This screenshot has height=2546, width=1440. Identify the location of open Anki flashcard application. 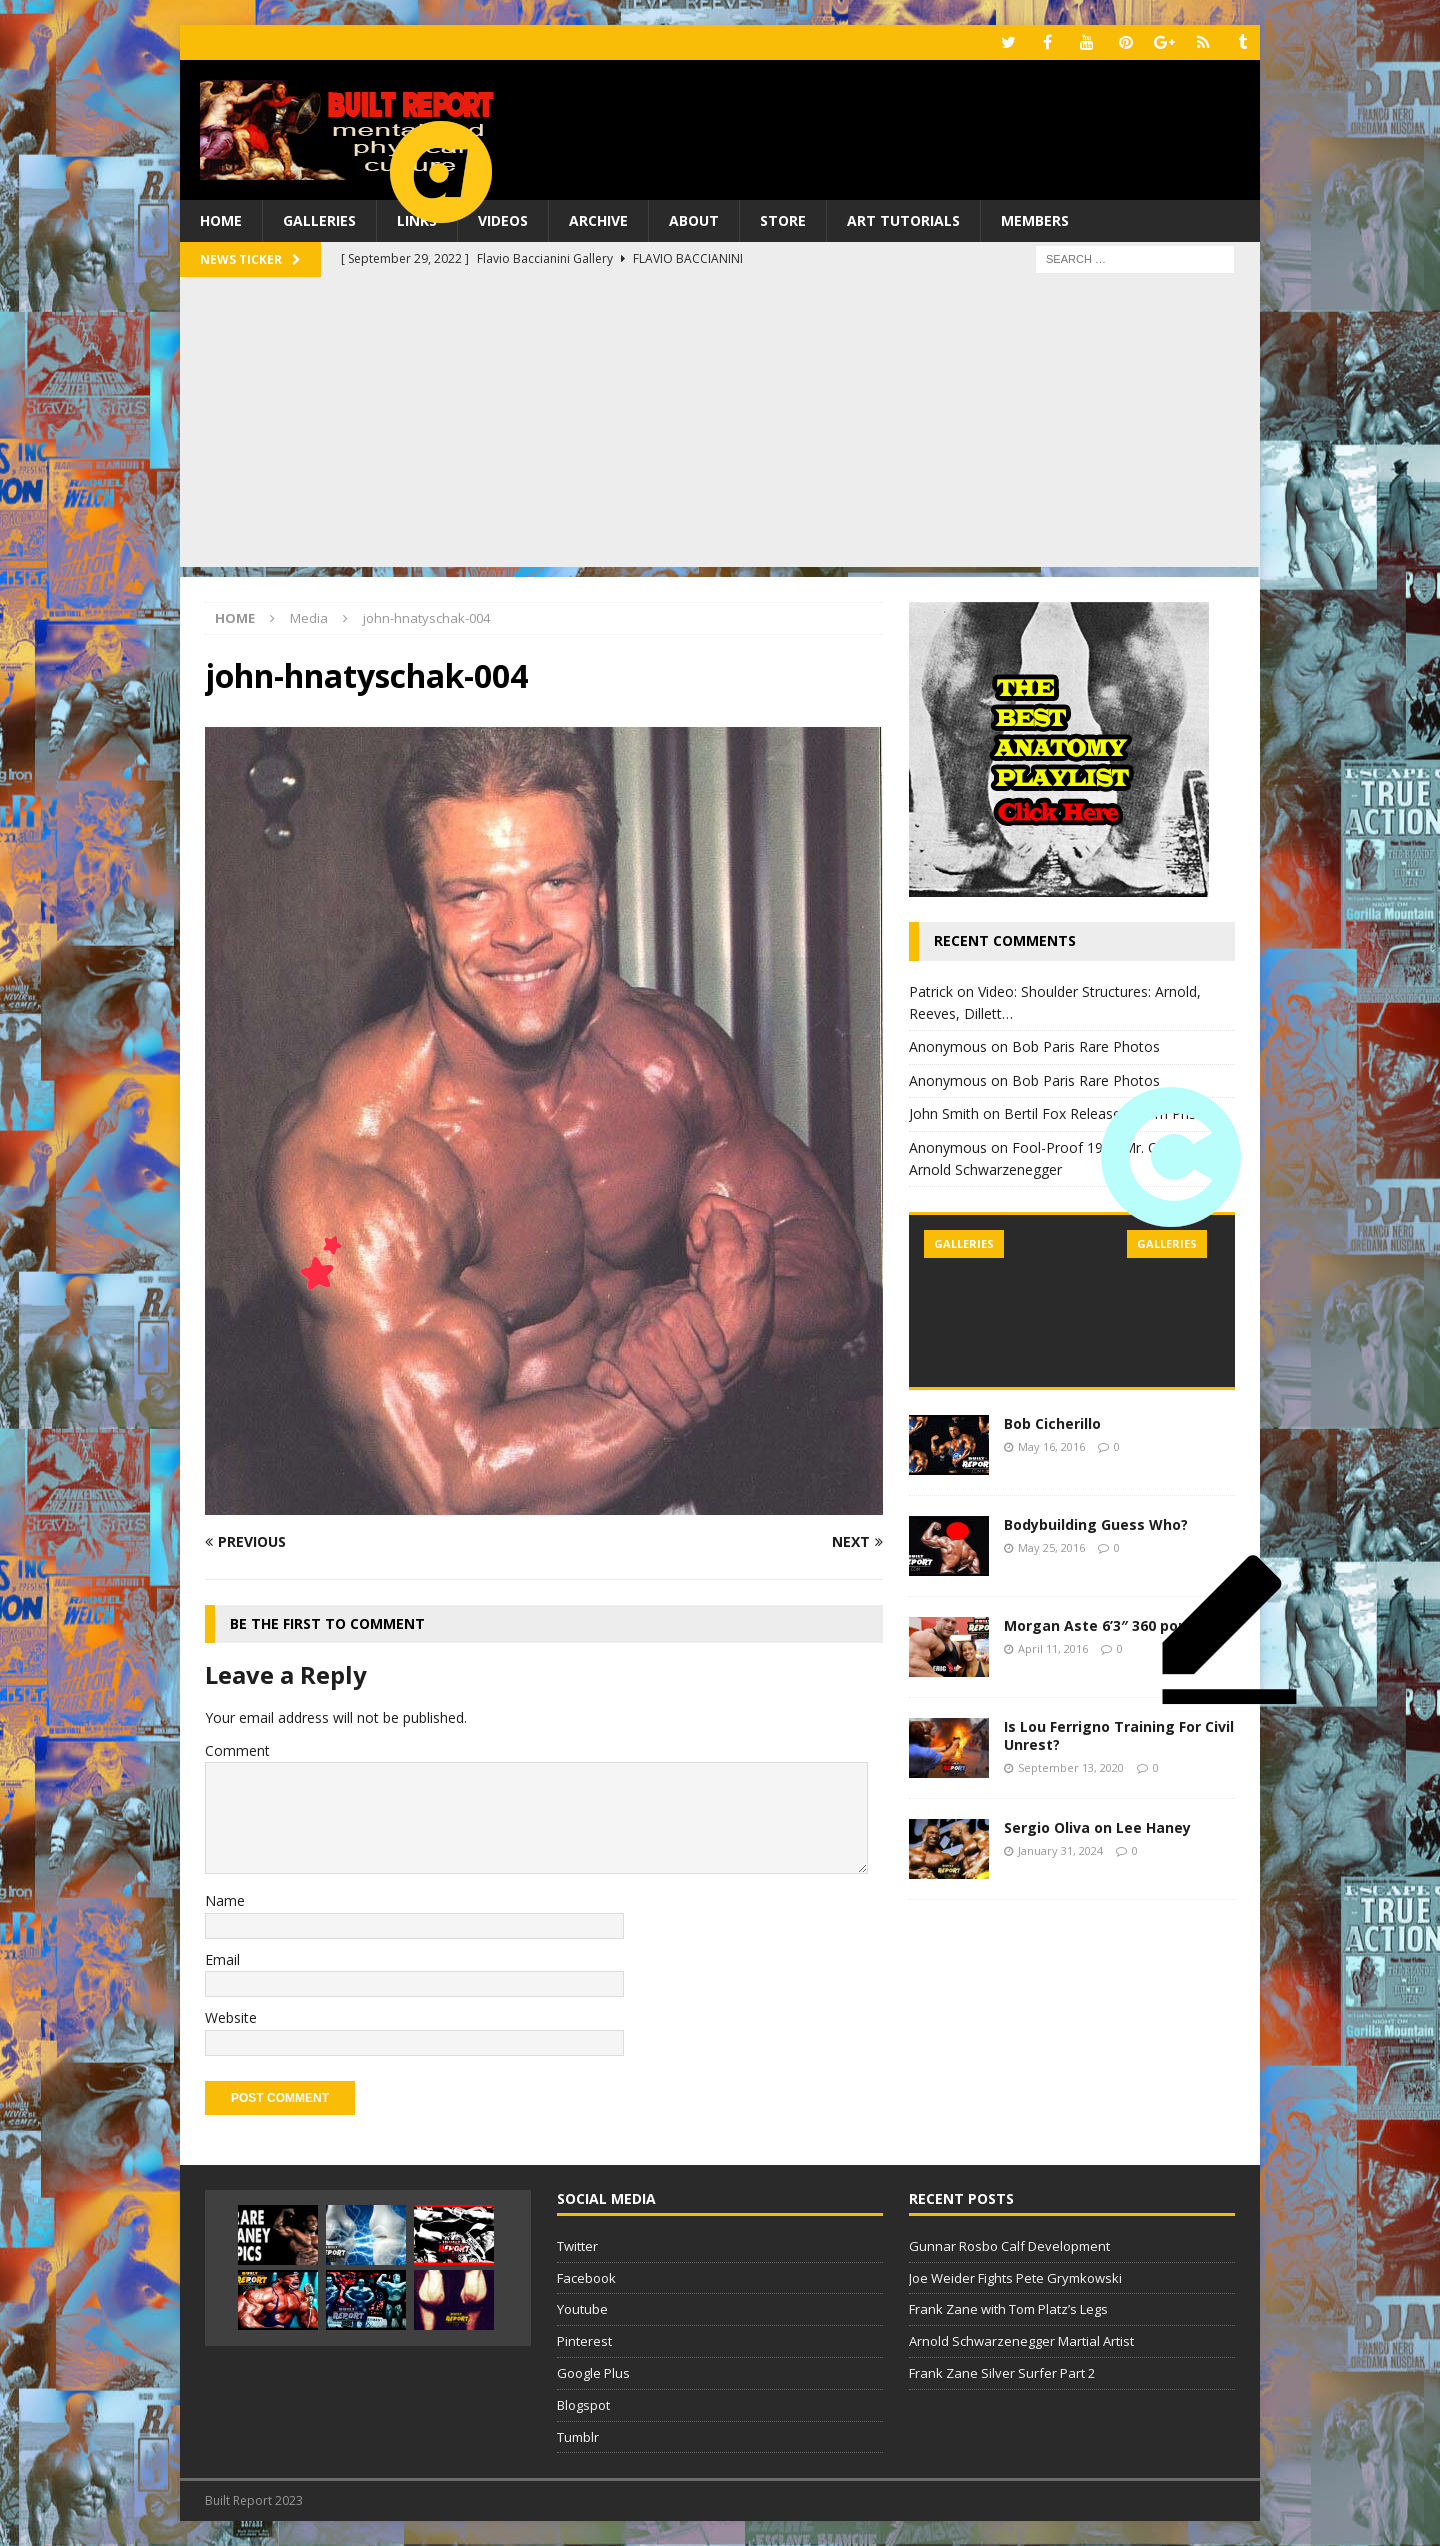
(321, 1263).